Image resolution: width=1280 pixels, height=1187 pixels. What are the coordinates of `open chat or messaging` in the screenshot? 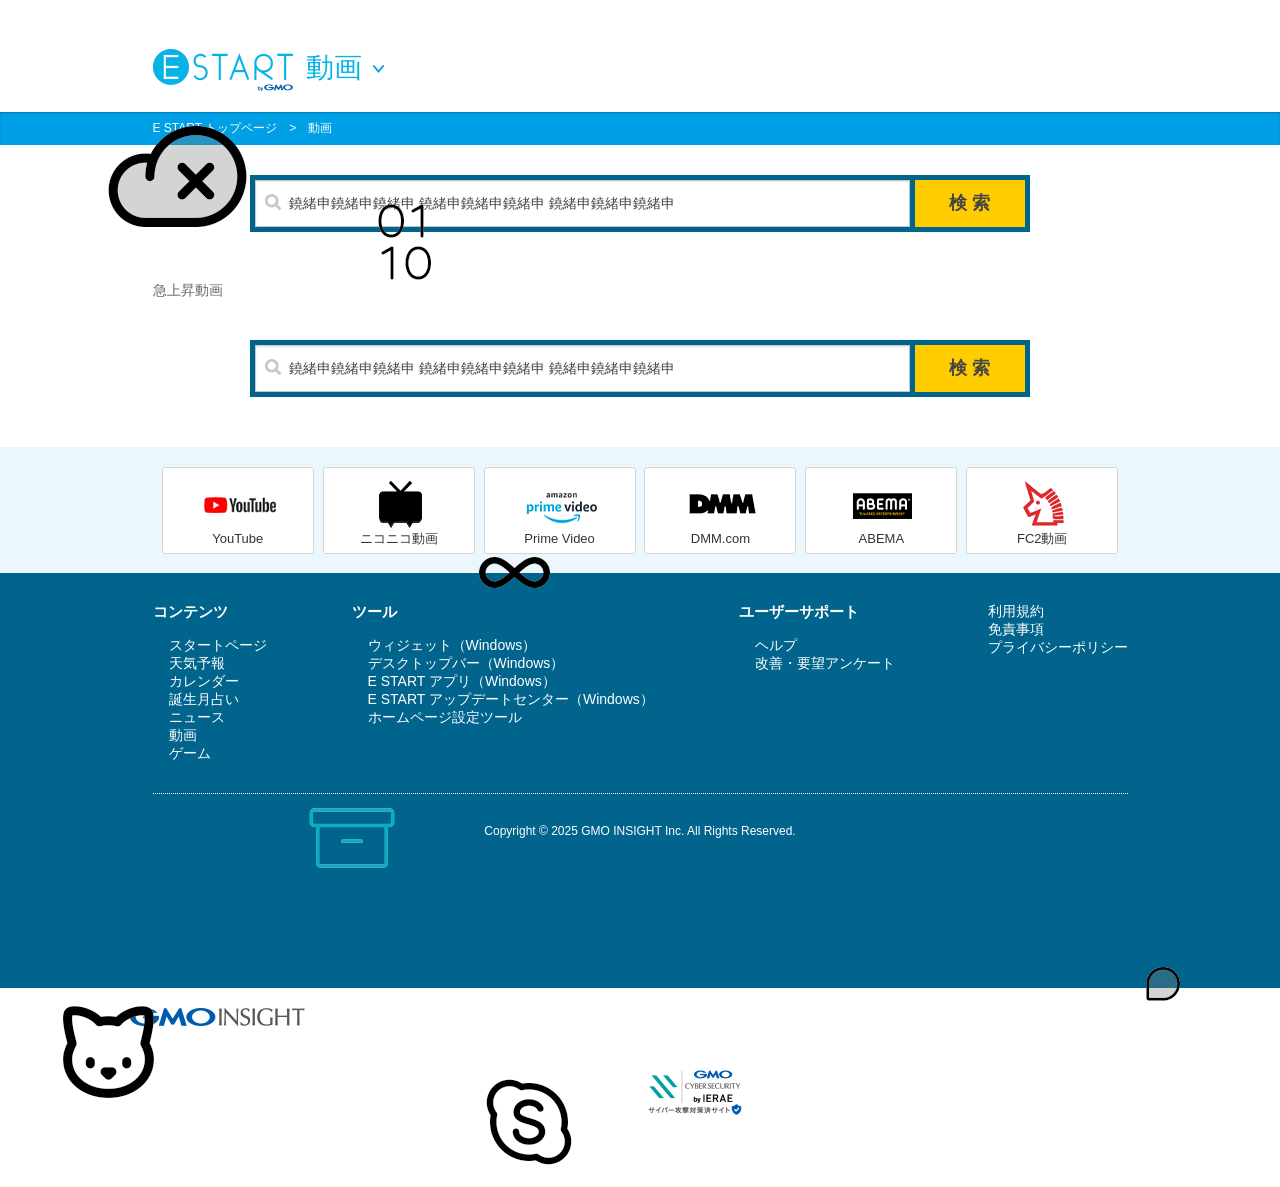 It's located at (1162, 984).